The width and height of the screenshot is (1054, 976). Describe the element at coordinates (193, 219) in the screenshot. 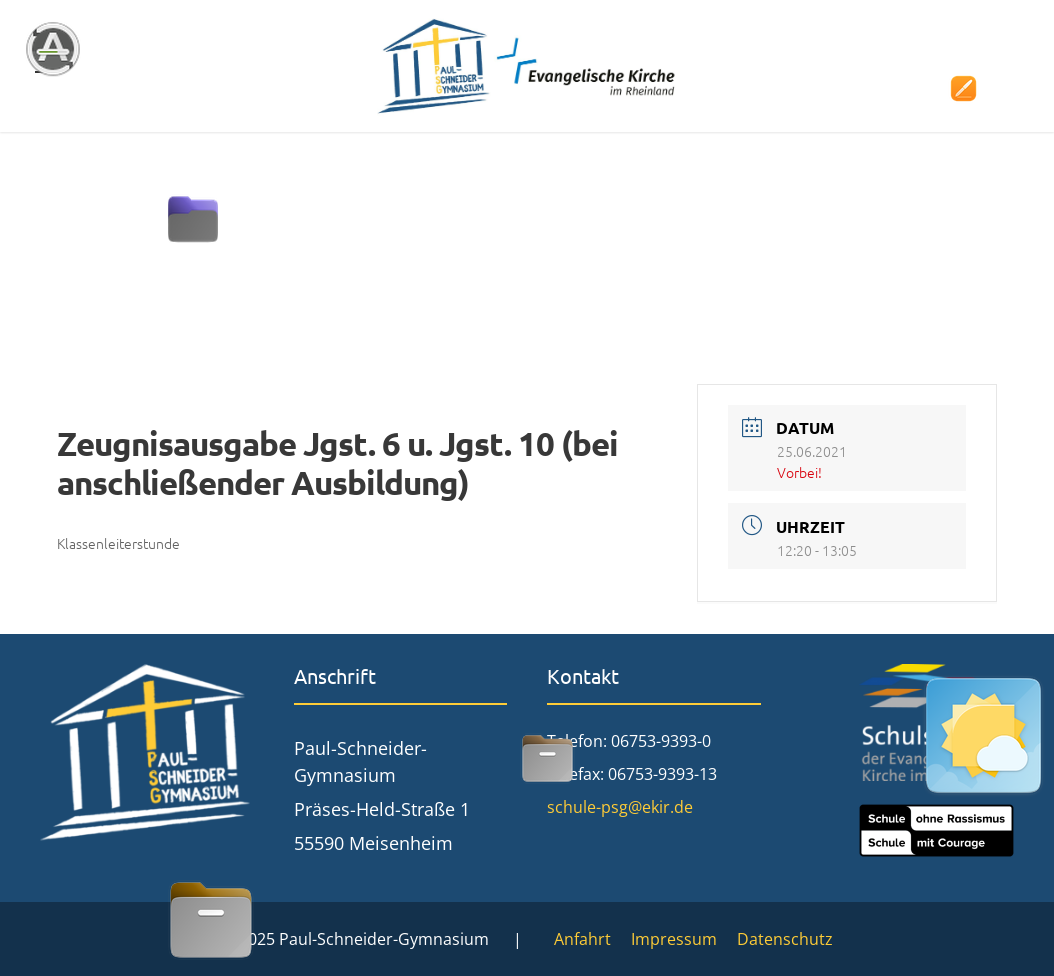

I see `view contents of an open folder` at that location.